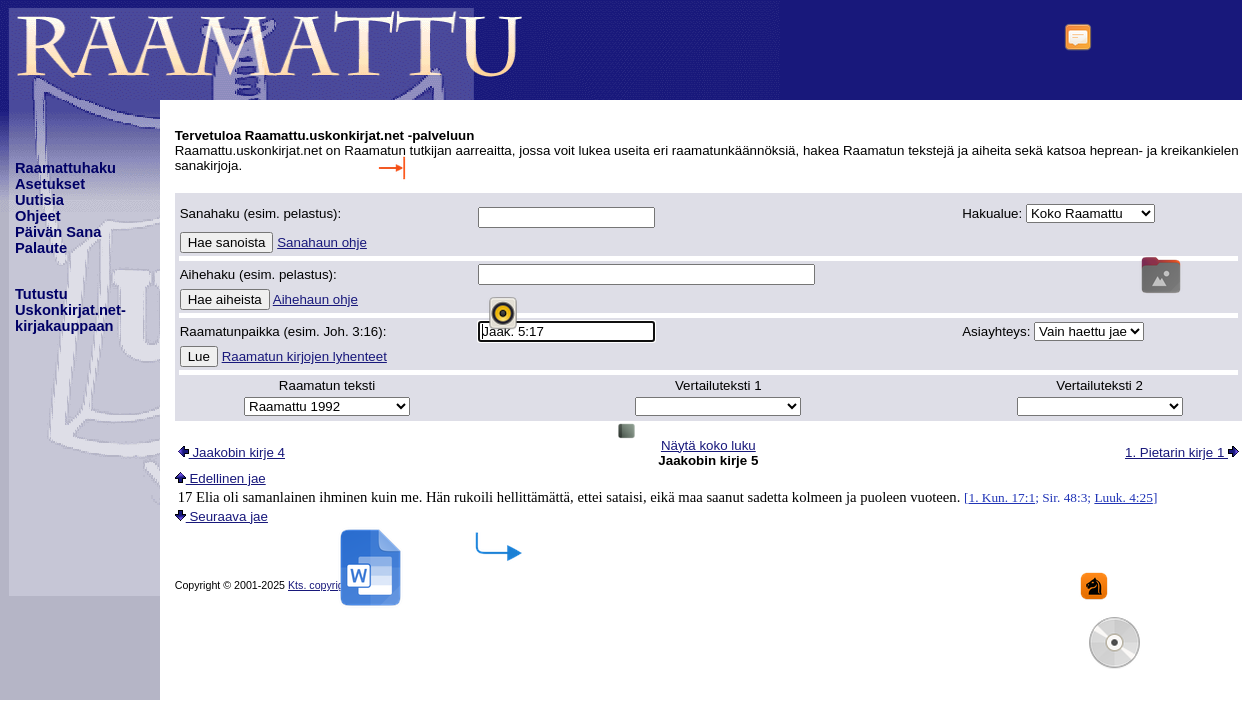  Describe the element at coordinates (1078, 37) in the screenshot. I see `open instant messaging app` at that location.